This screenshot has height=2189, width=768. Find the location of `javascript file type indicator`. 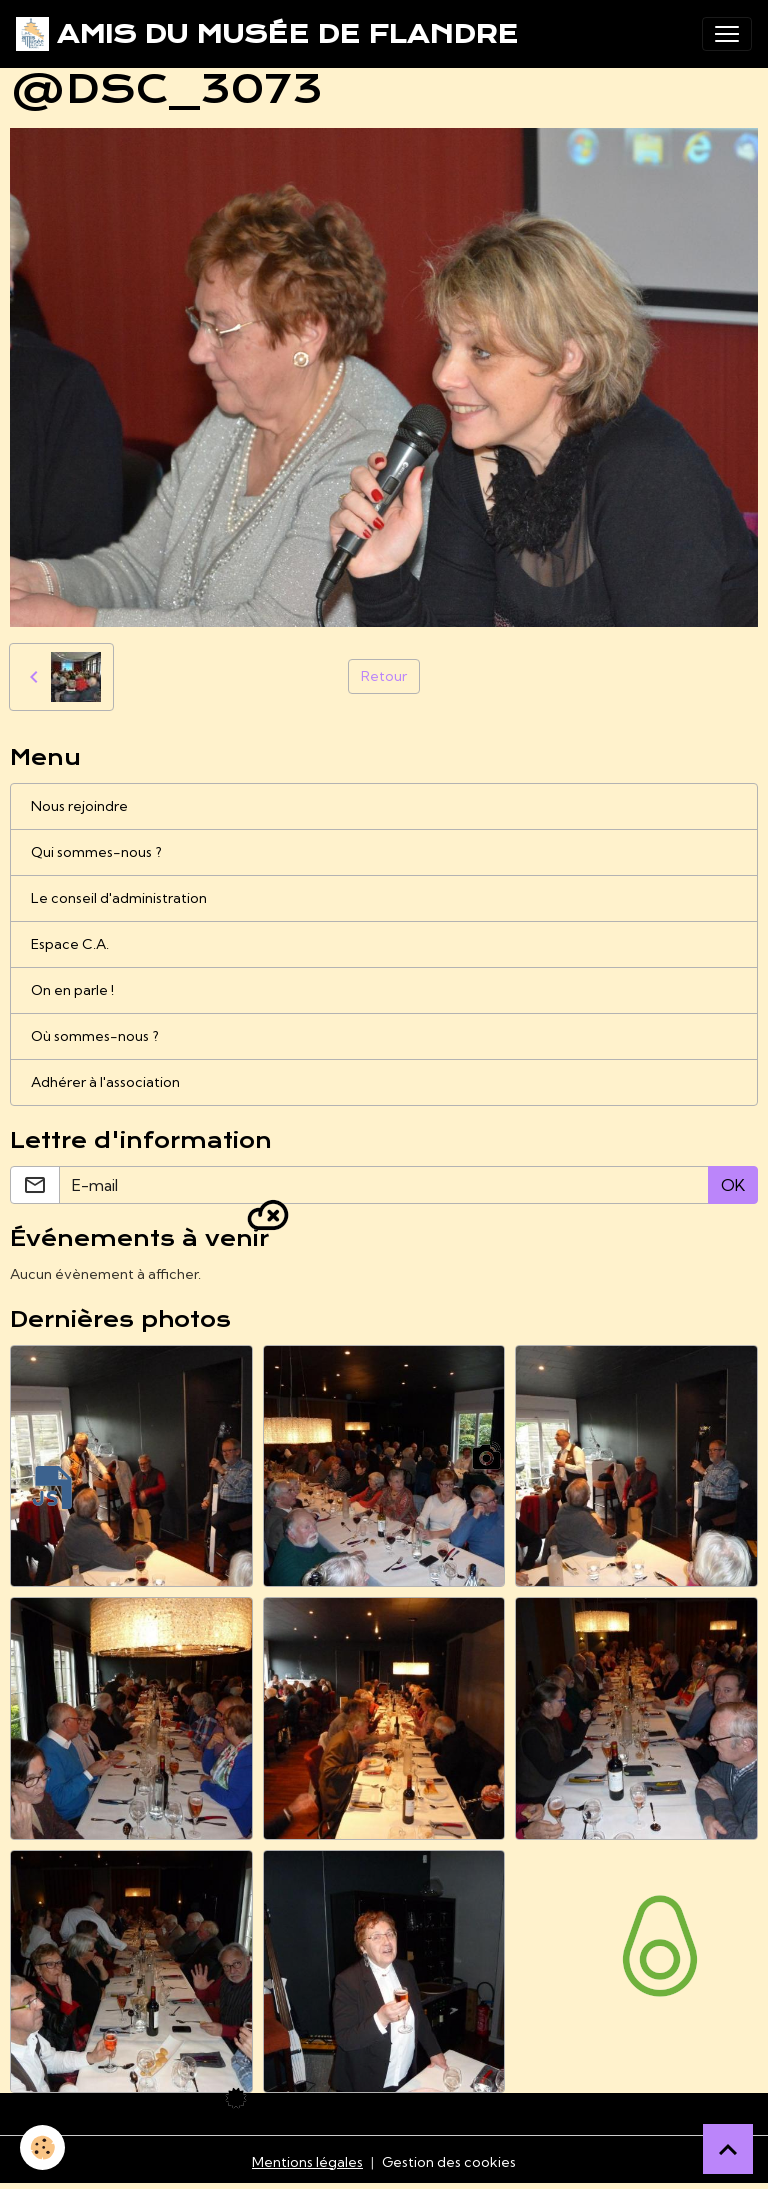

javascript file type indicator is located at coordinates (53, 1487).